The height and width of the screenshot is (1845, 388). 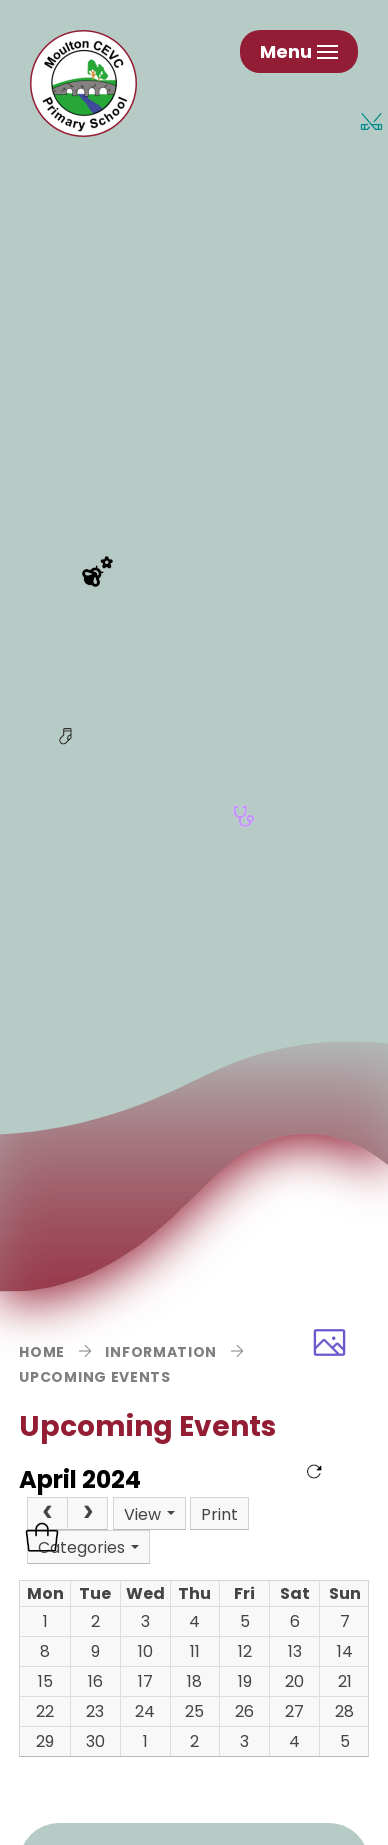 I want to click on refresh the current page or content, so click(x=314, y=1471).